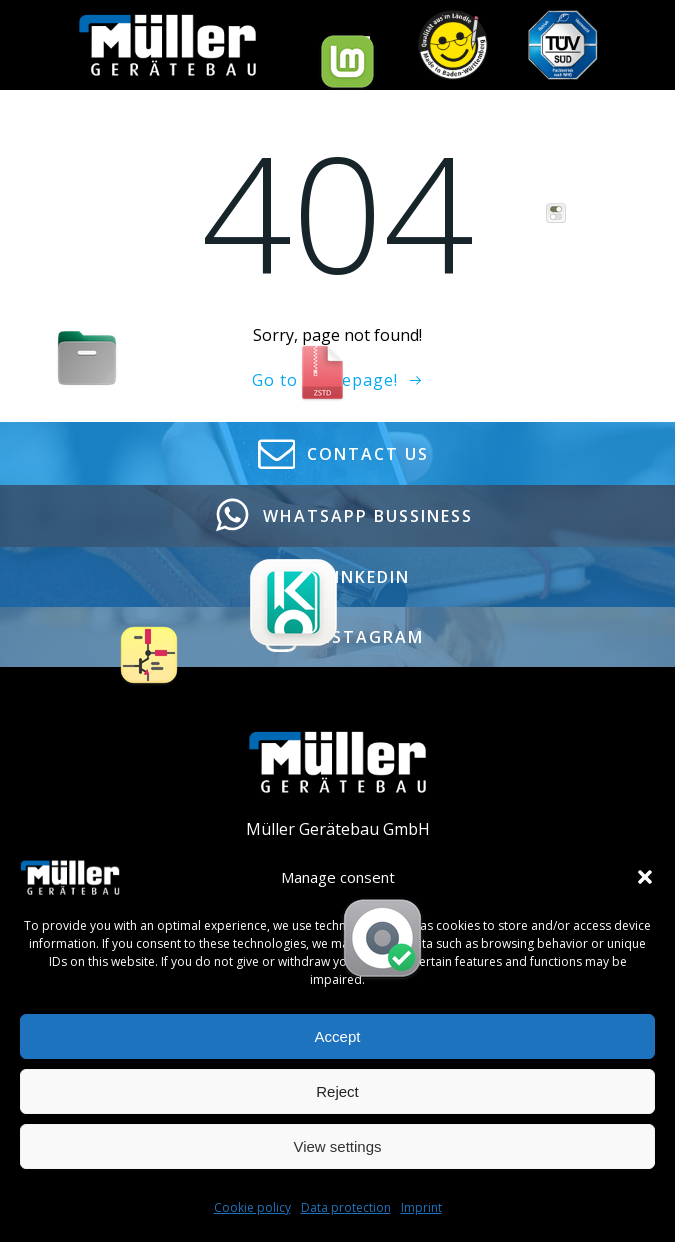 This screenshot has height=1242, width=675. What do you see at coordinates (347, 61) in the screenshot?
I see `open linux mint application` at bounding box center [347, 61].